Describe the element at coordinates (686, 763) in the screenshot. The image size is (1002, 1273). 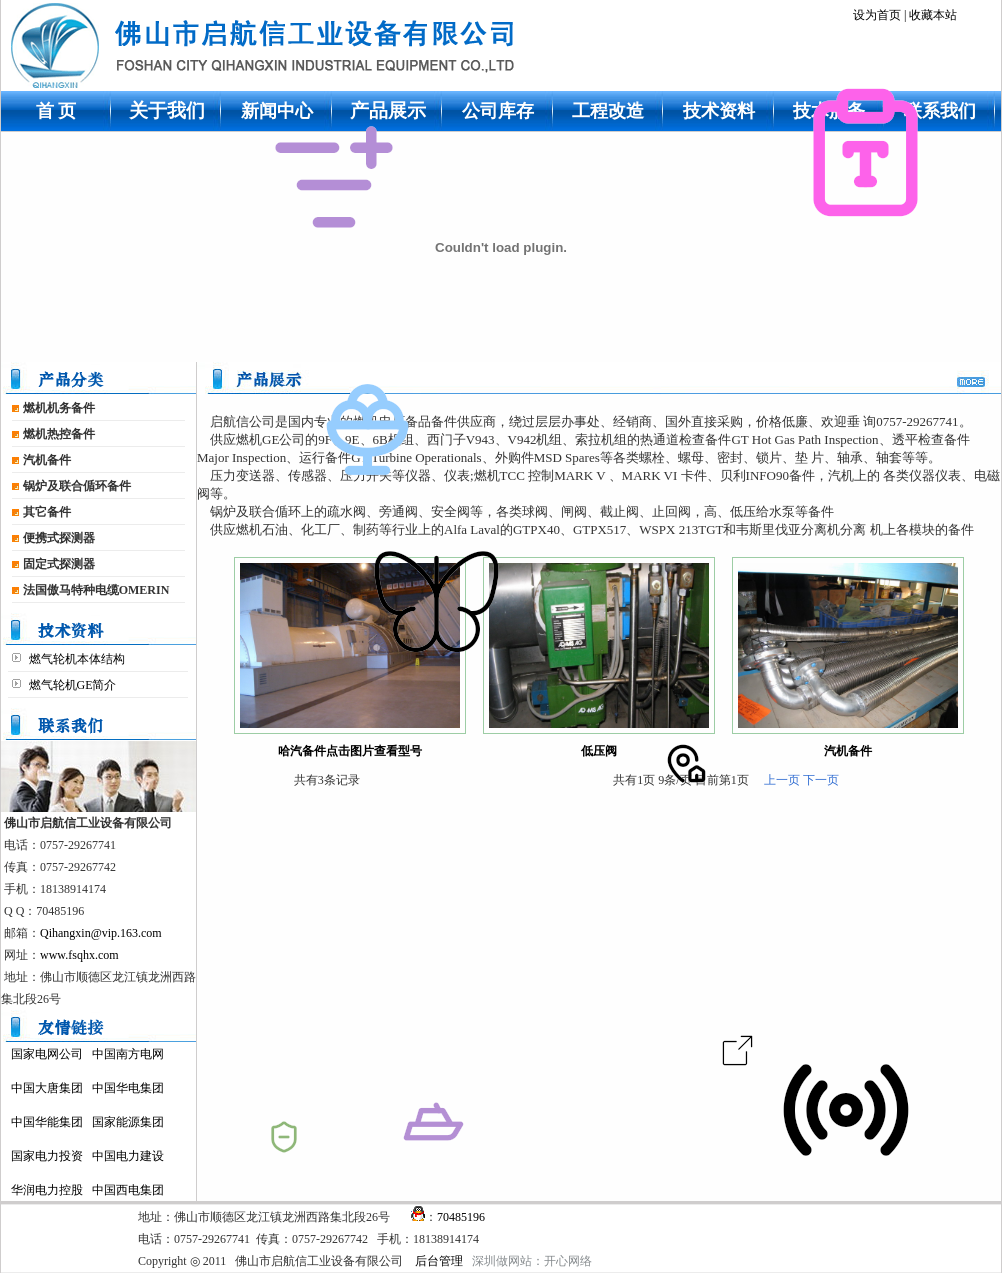
I see `view home location on map` at that location.